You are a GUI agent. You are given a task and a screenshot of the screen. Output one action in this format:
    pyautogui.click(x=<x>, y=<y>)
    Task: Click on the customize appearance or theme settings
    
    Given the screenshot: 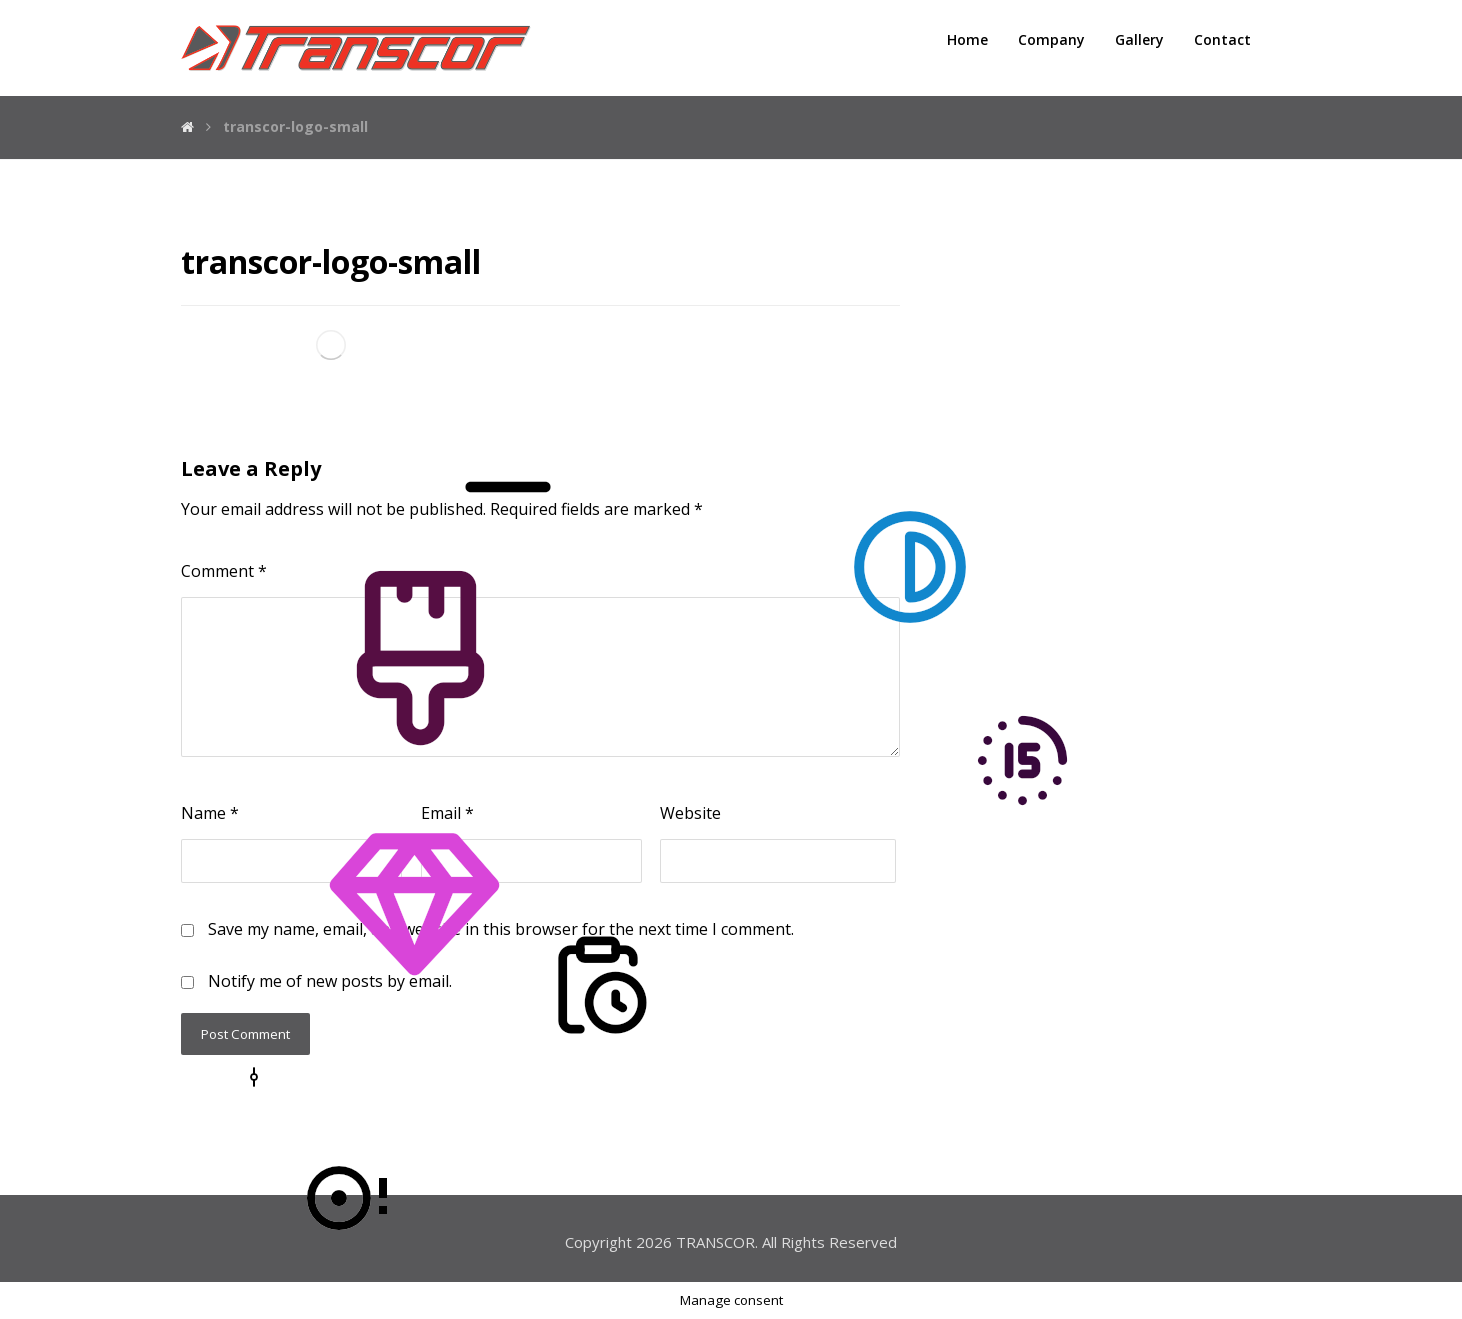 What is the action you would take?
    pyautogui.click(x=420, y=658)
    